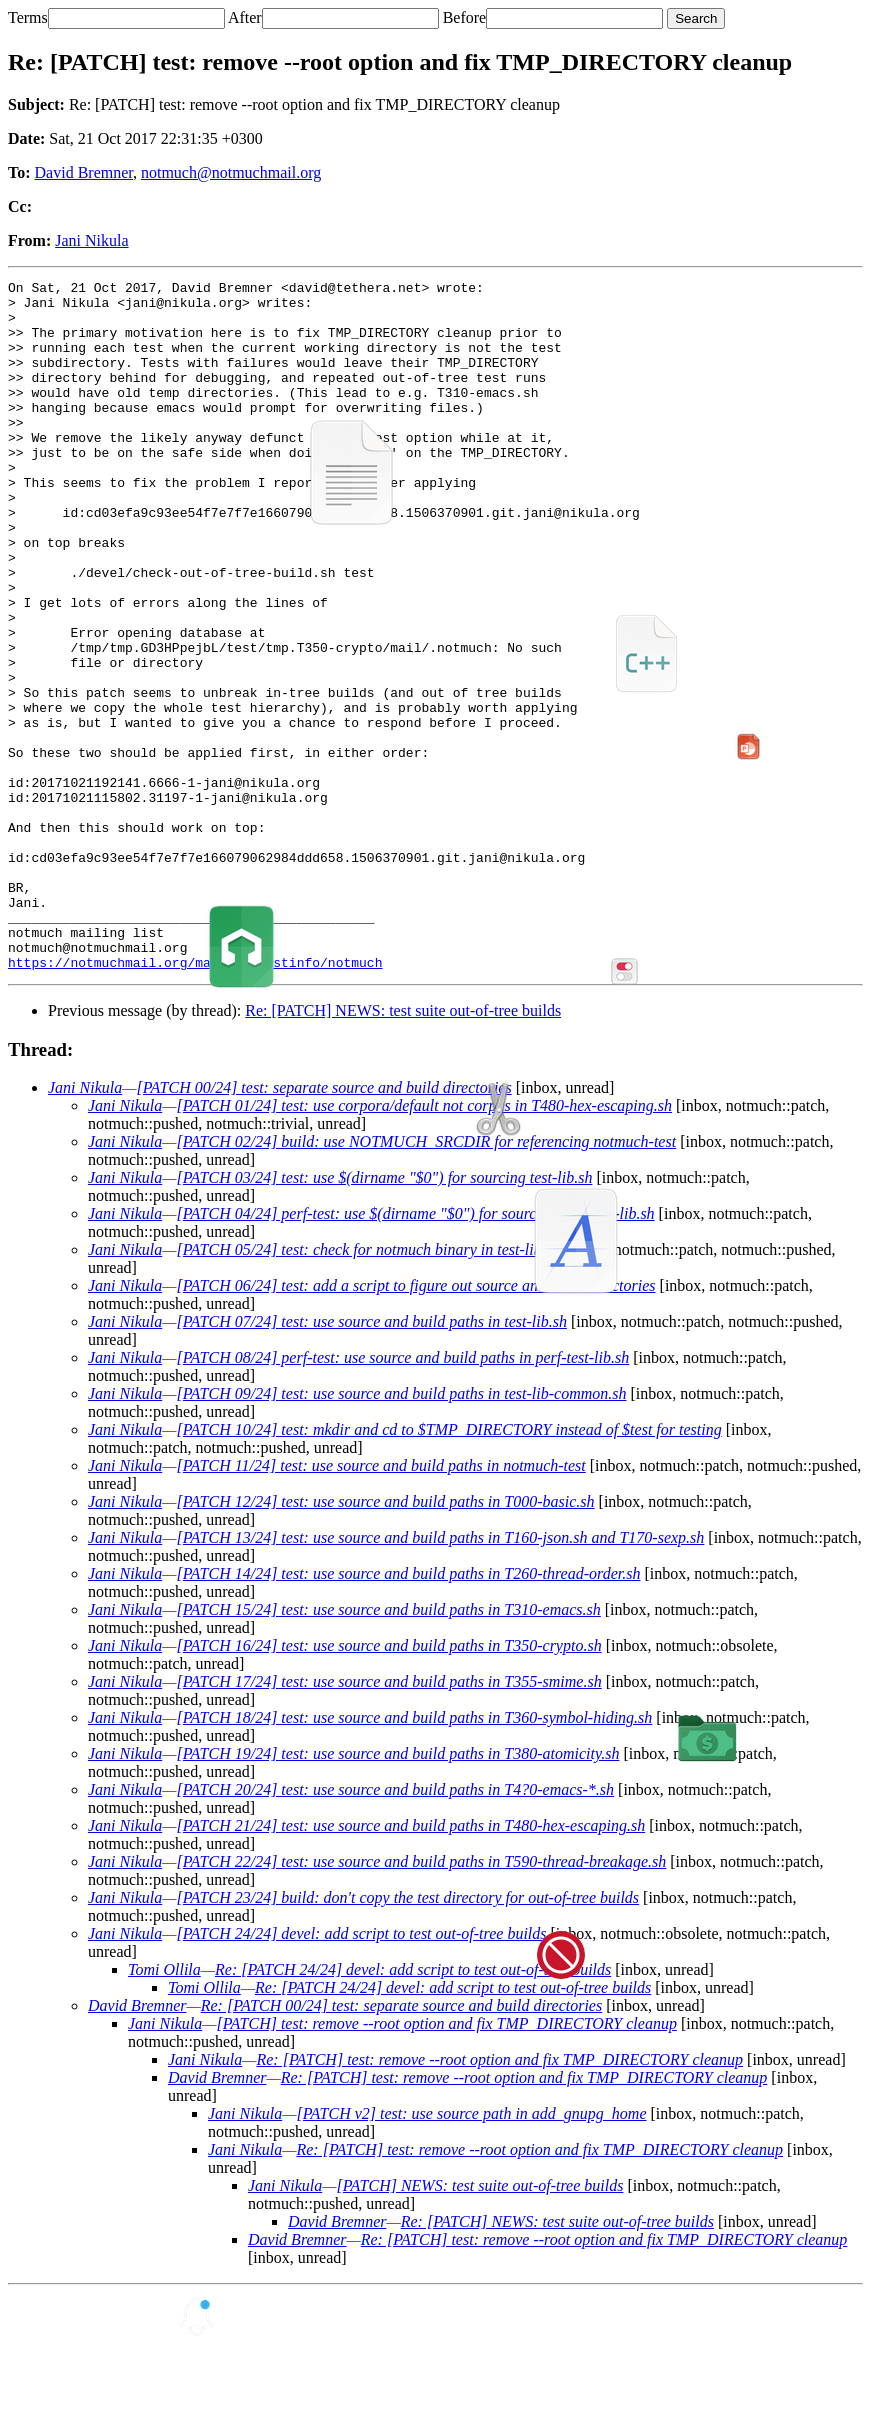 This screenshot has height=2431, width=871. What do you see at coordinates (351, 472) in the screenshot?
I see `open a text file` at bounding box center [351, 472].